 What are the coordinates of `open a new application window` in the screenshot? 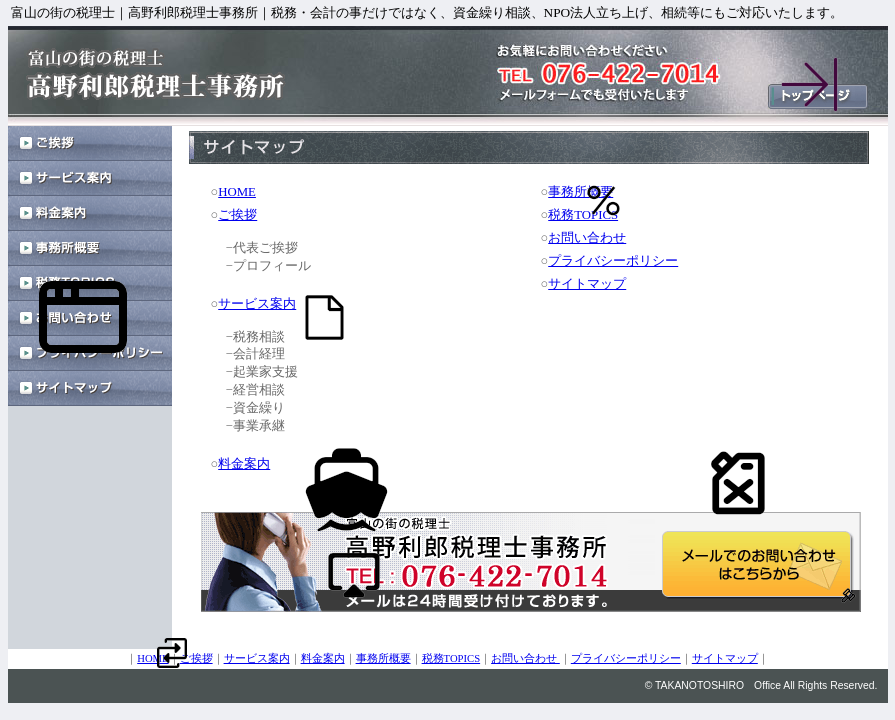 It's located at (83, 317).